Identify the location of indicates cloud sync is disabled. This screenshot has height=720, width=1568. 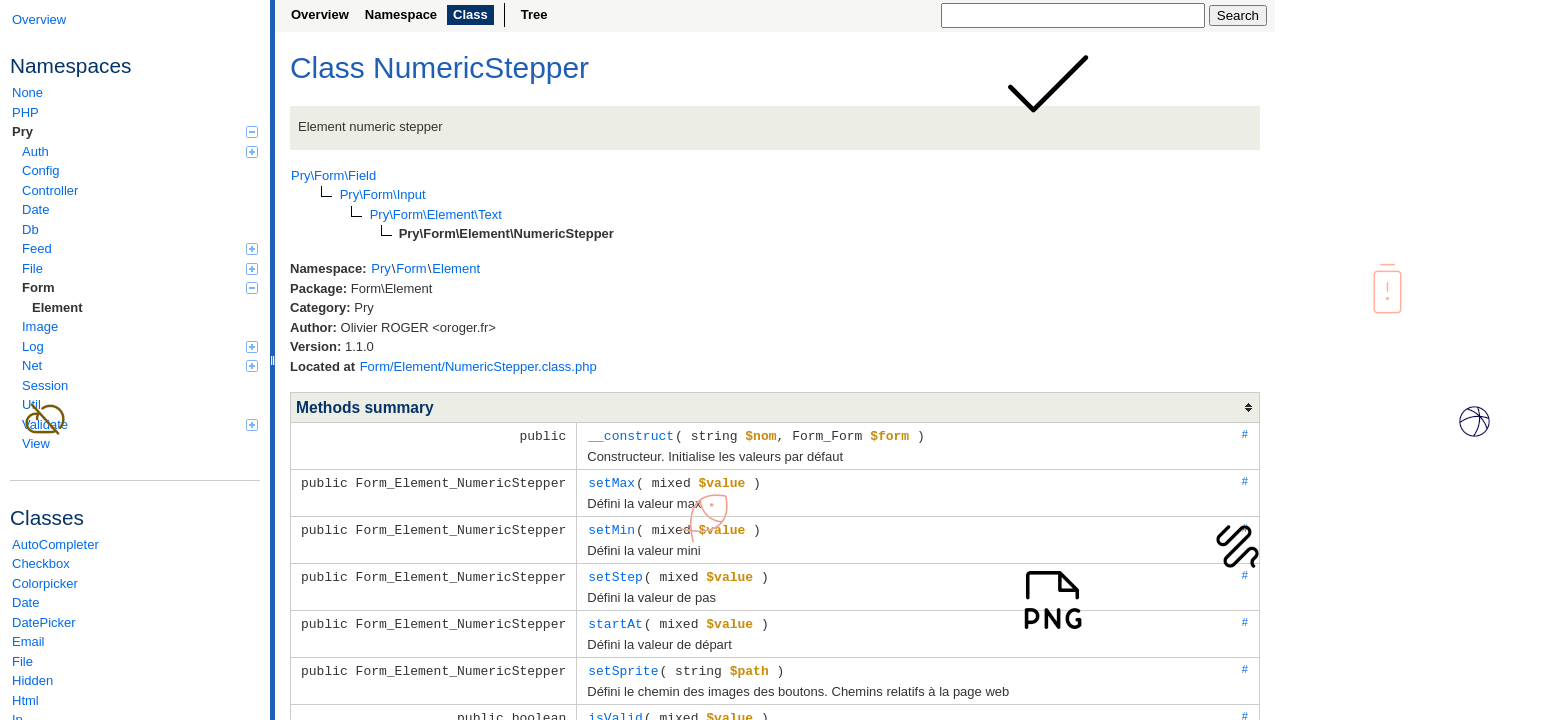
(45, 419).